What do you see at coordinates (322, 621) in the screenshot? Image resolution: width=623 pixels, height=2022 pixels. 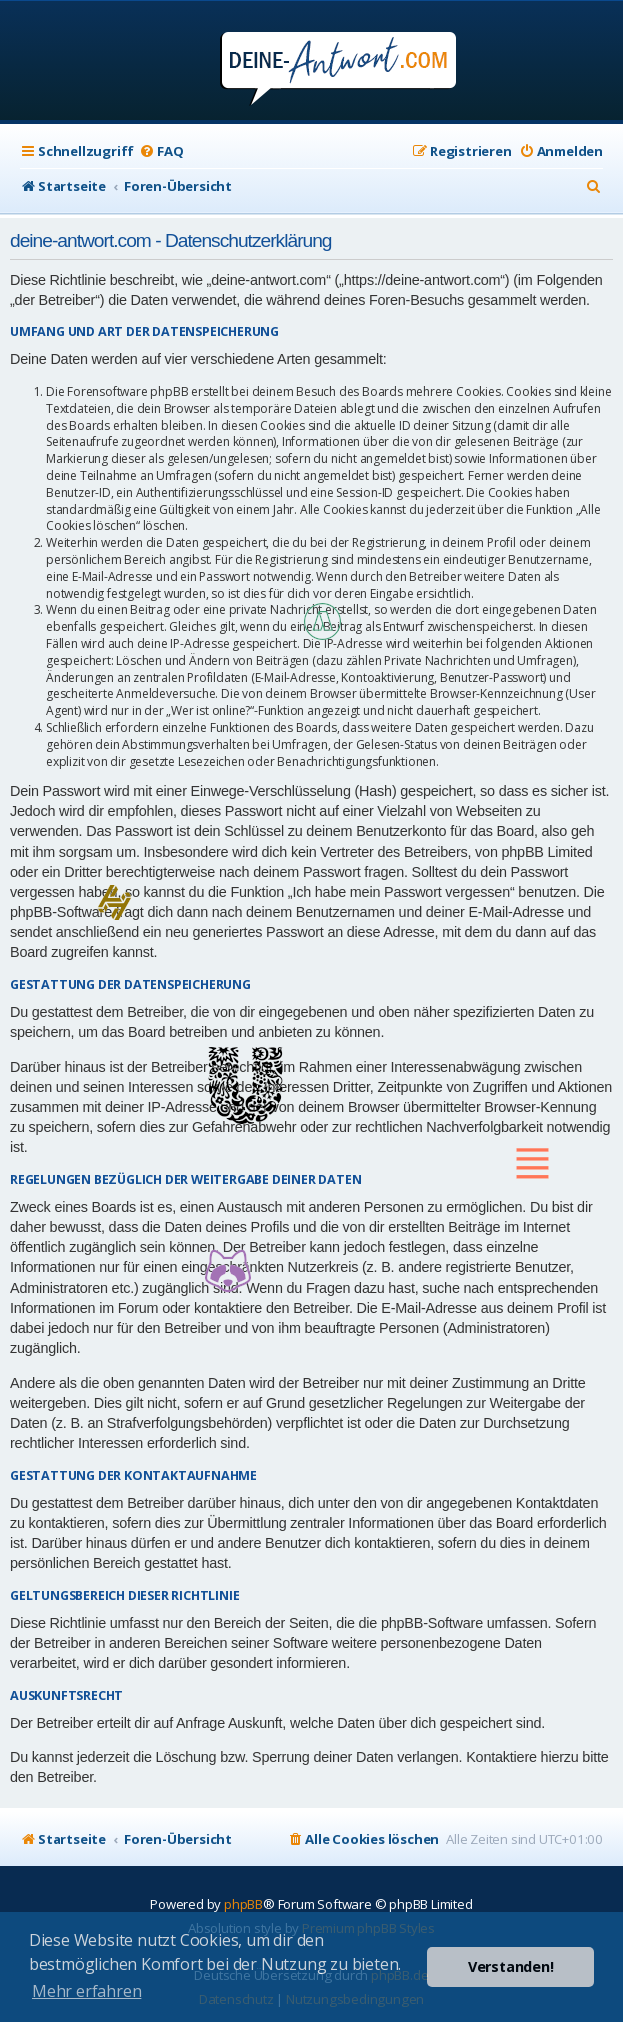 I see `open akiflow productivity app` at bounding box center [322, 621].